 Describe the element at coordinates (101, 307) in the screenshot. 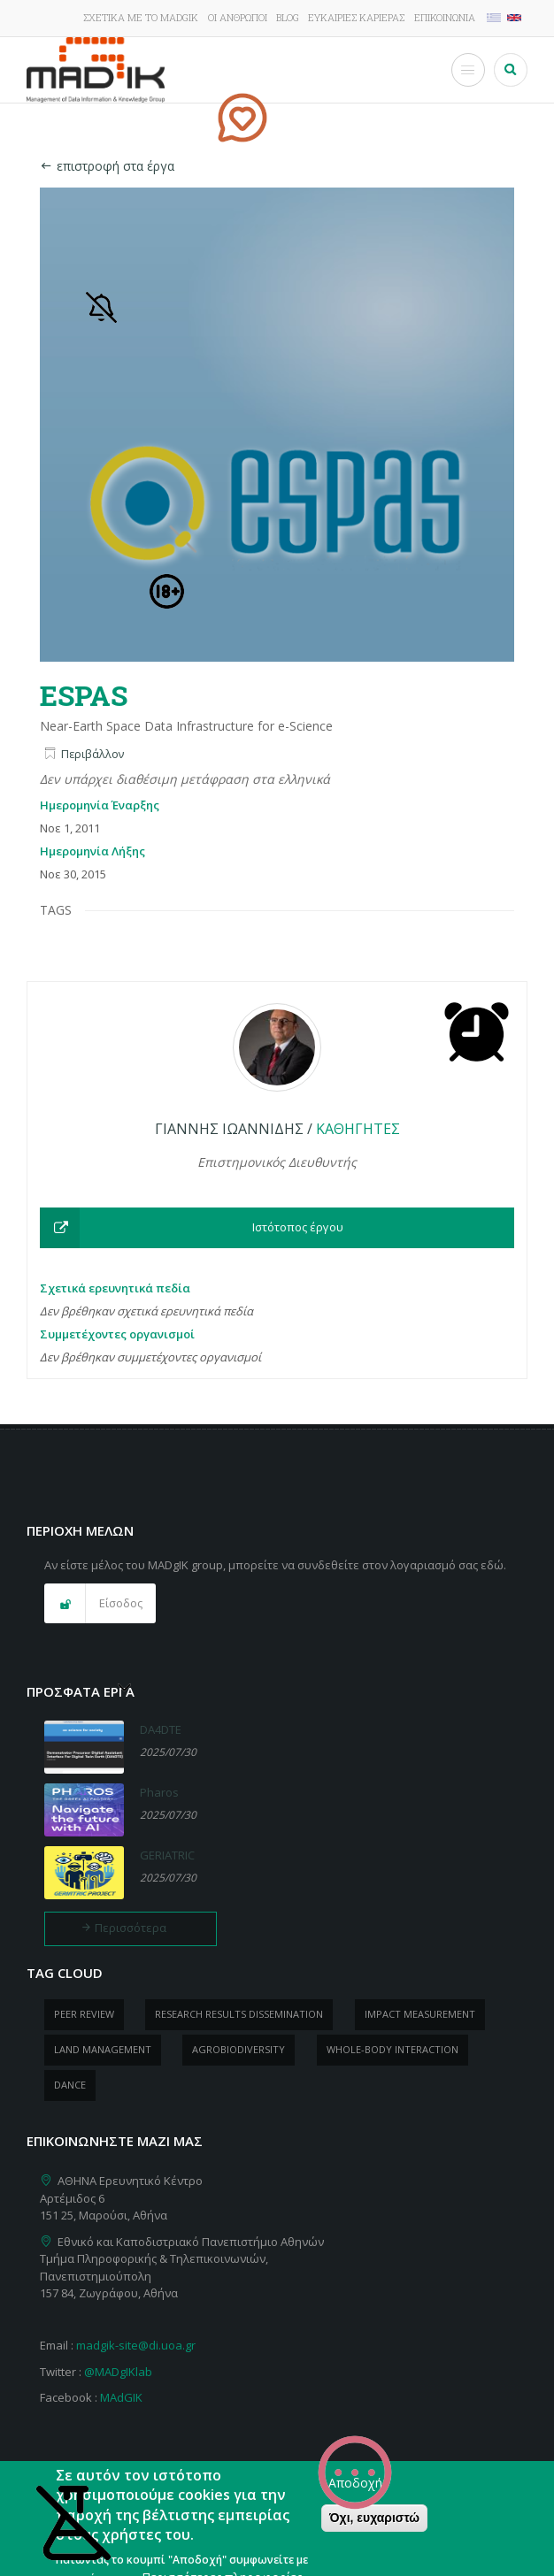

I see `mute notifications` at that location.